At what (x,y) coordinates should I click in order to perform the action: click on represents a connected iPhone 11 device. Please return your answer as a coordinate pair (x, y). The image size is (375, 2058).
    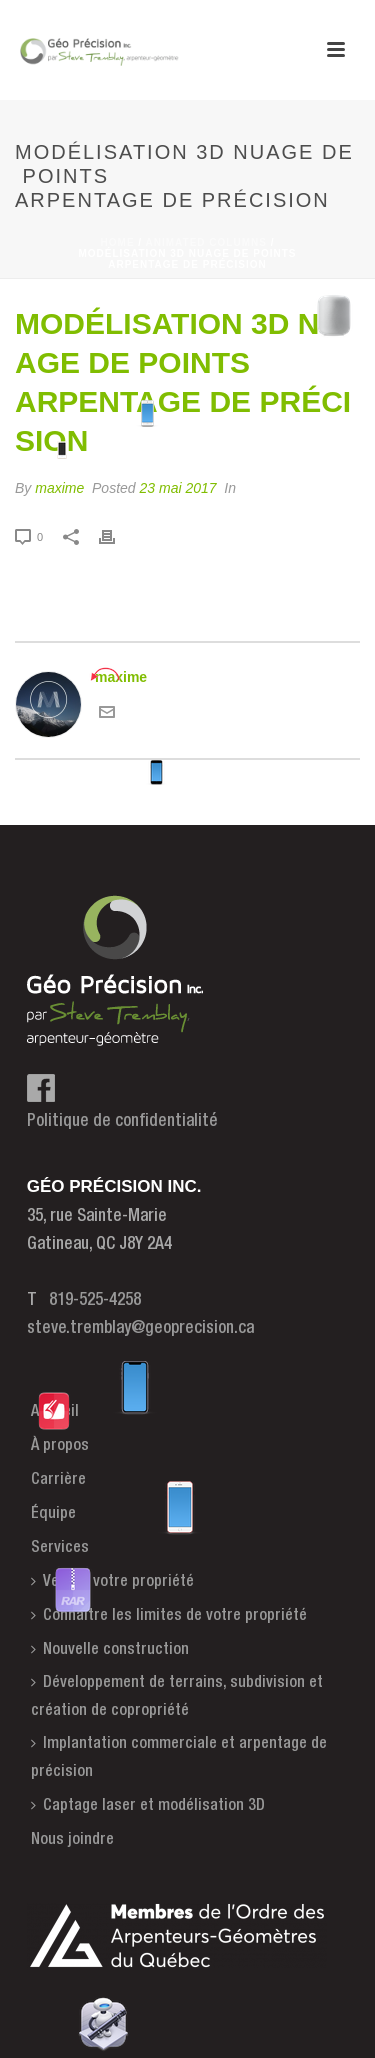
    Looking at the image, I should click on (135, 1388).